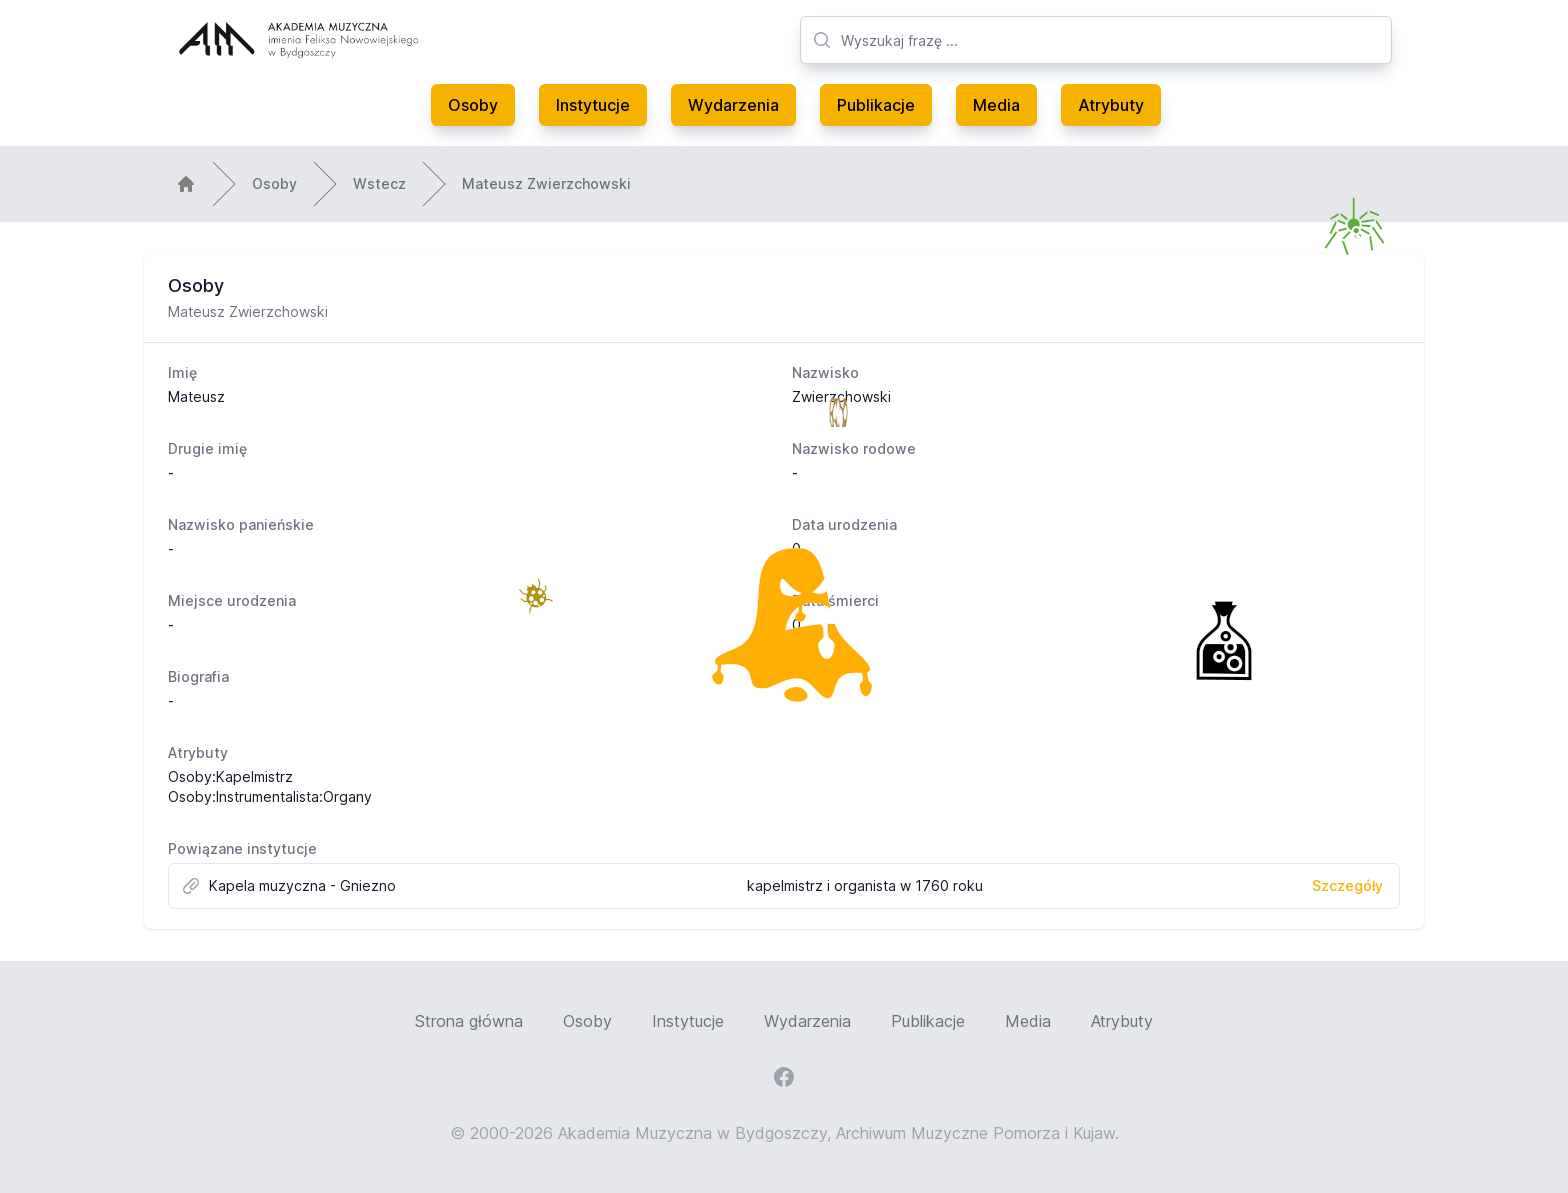  Describe the element at coordinates (536, 596) in the screenshot. I see `report a bug or software issue` at that location.